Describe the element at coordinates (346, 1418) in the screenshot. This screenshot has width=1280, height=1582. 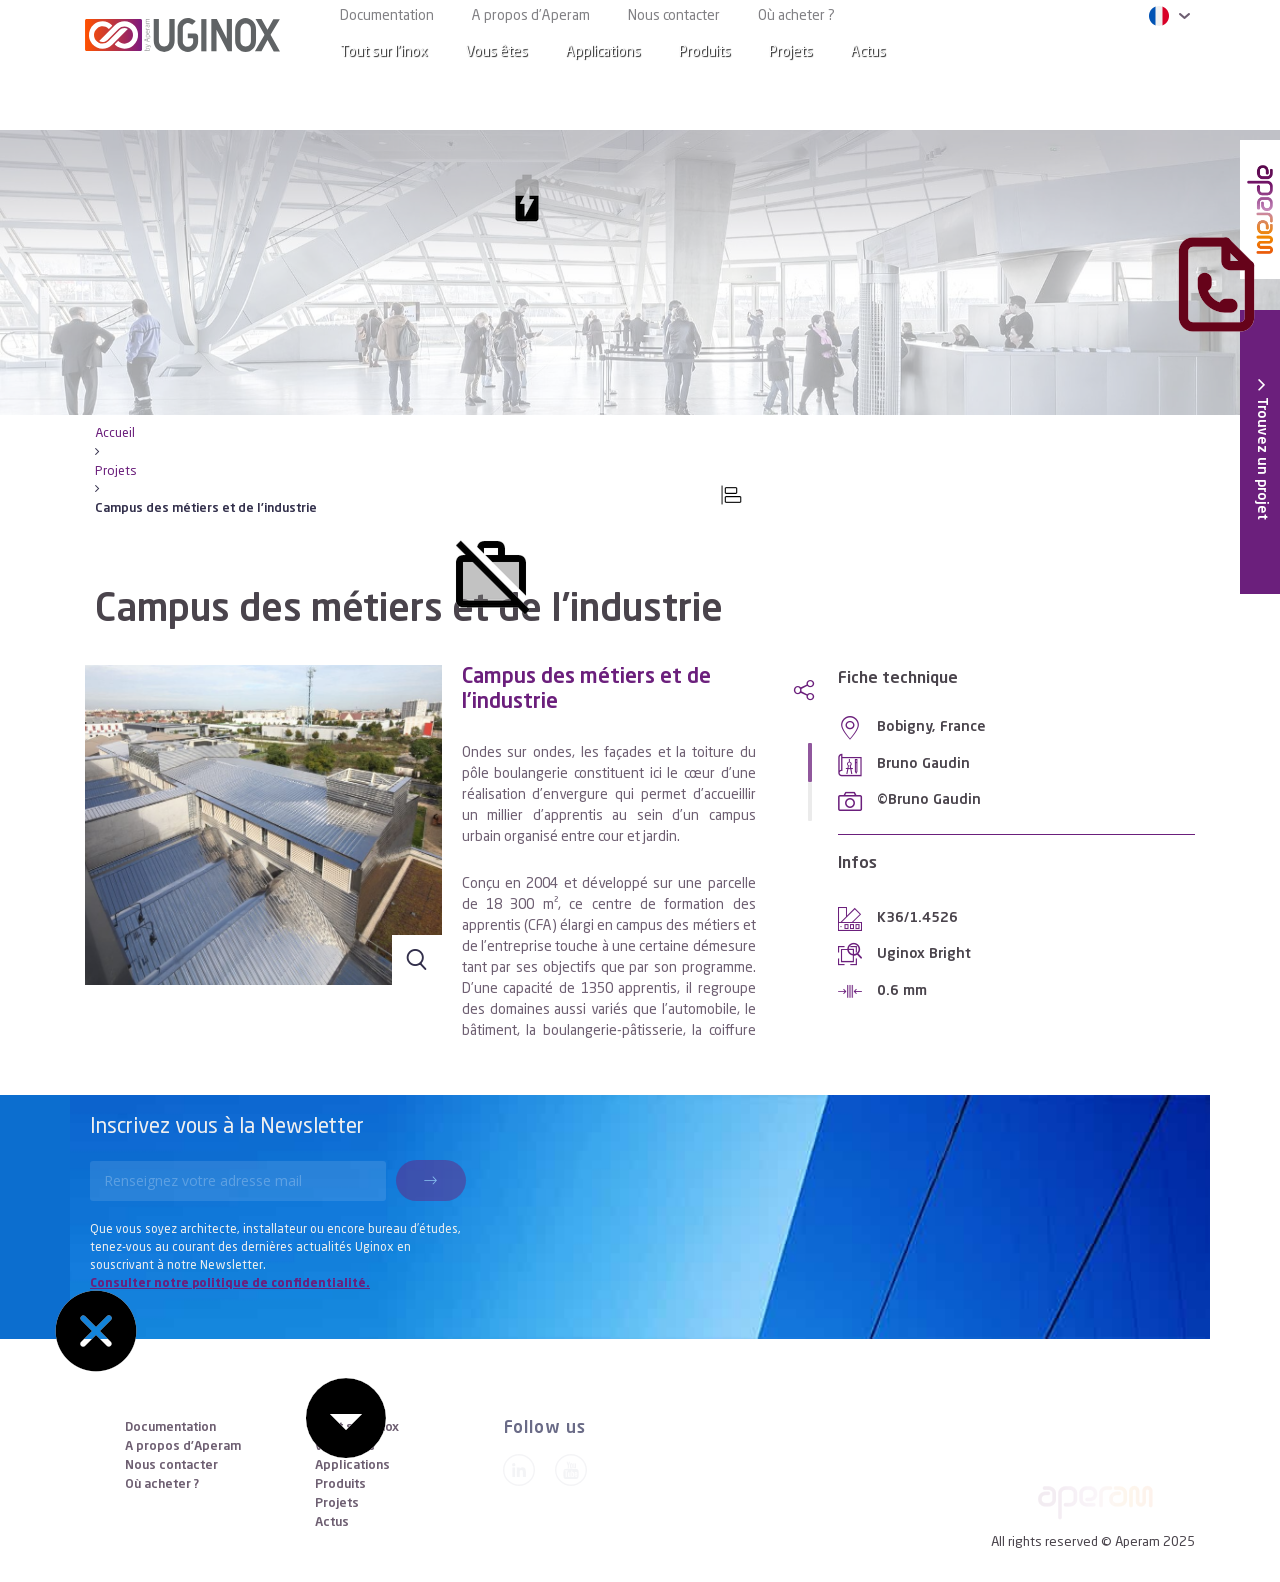
I see `tap to expand dropdown menu` at that location.